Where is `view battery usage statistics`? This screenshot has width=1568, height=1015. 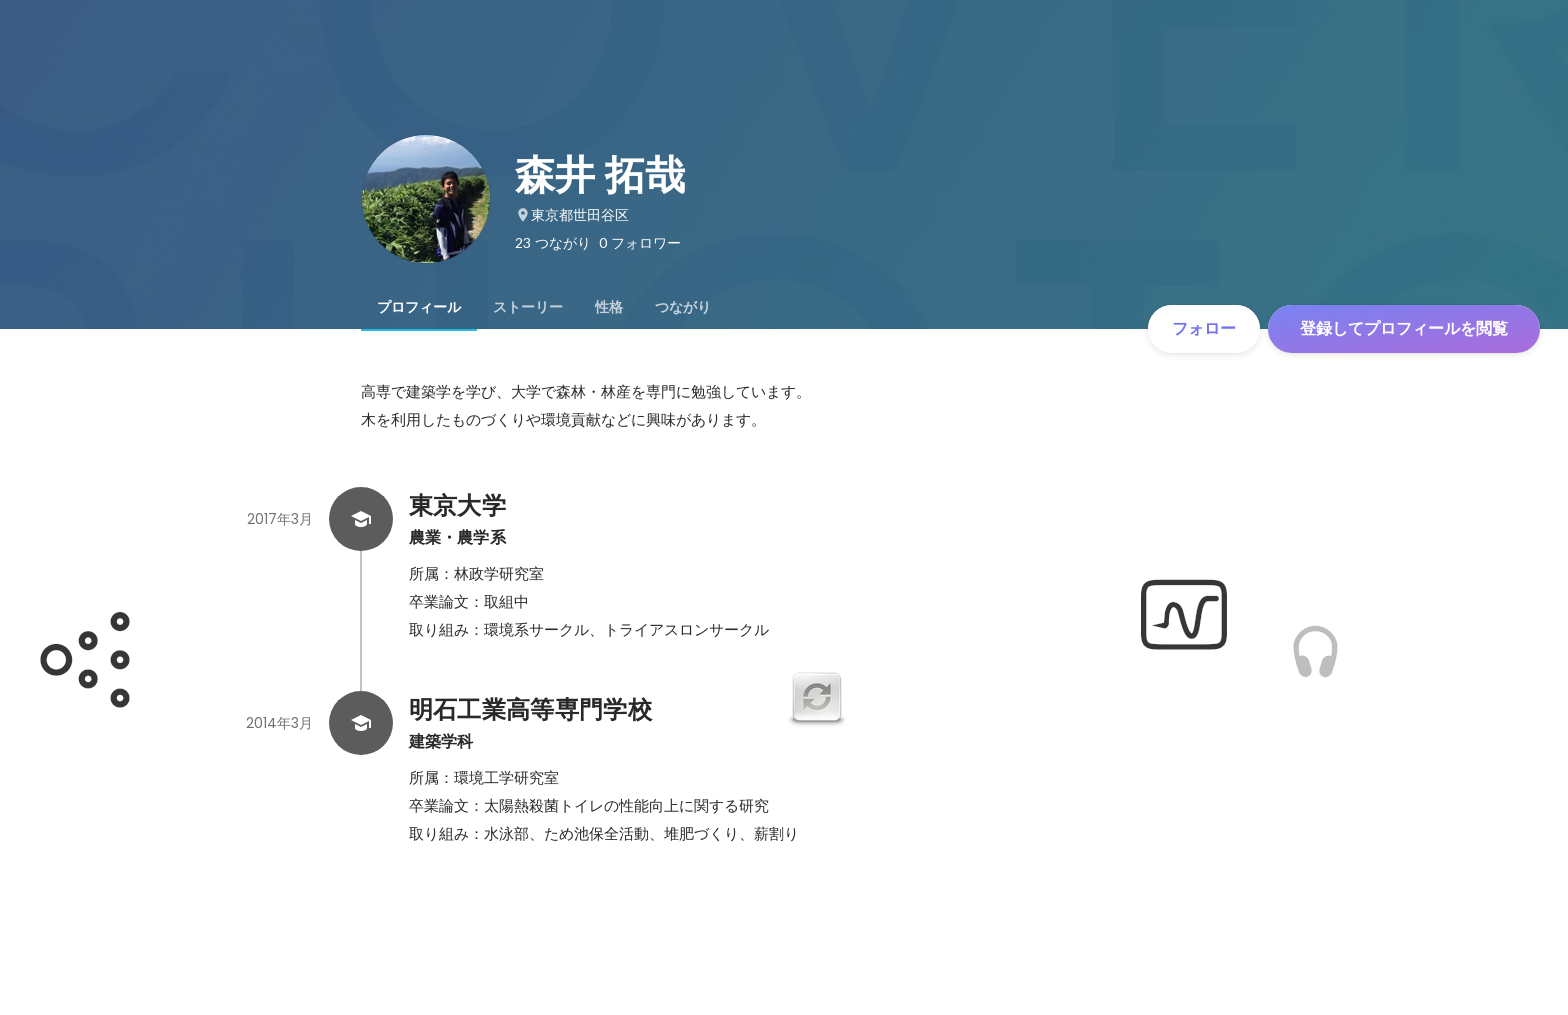
view battery usage statistics is located at coordinates (1184, 612).